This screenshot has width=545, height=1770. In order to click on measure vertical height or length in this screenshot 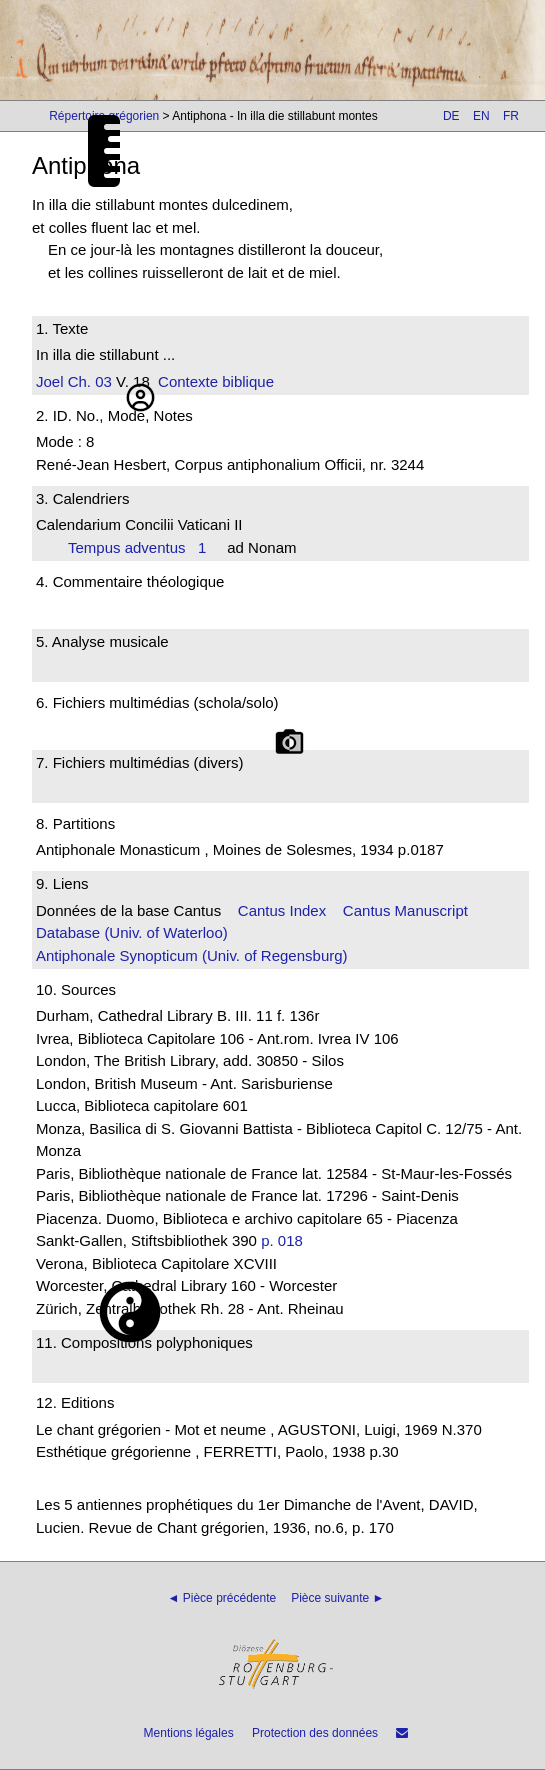, I will do `click(104, 151)`.